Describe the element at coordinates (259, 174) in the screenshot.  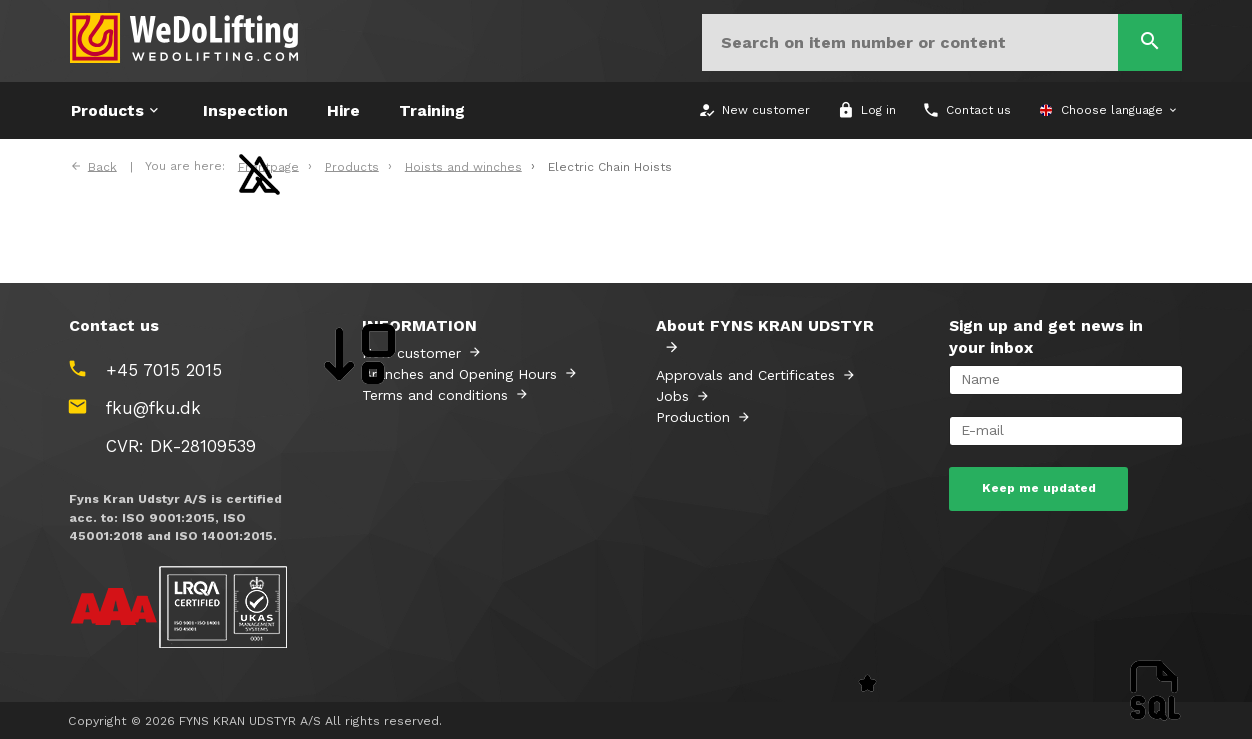
I see `camping site unavailable or closed` at that location.